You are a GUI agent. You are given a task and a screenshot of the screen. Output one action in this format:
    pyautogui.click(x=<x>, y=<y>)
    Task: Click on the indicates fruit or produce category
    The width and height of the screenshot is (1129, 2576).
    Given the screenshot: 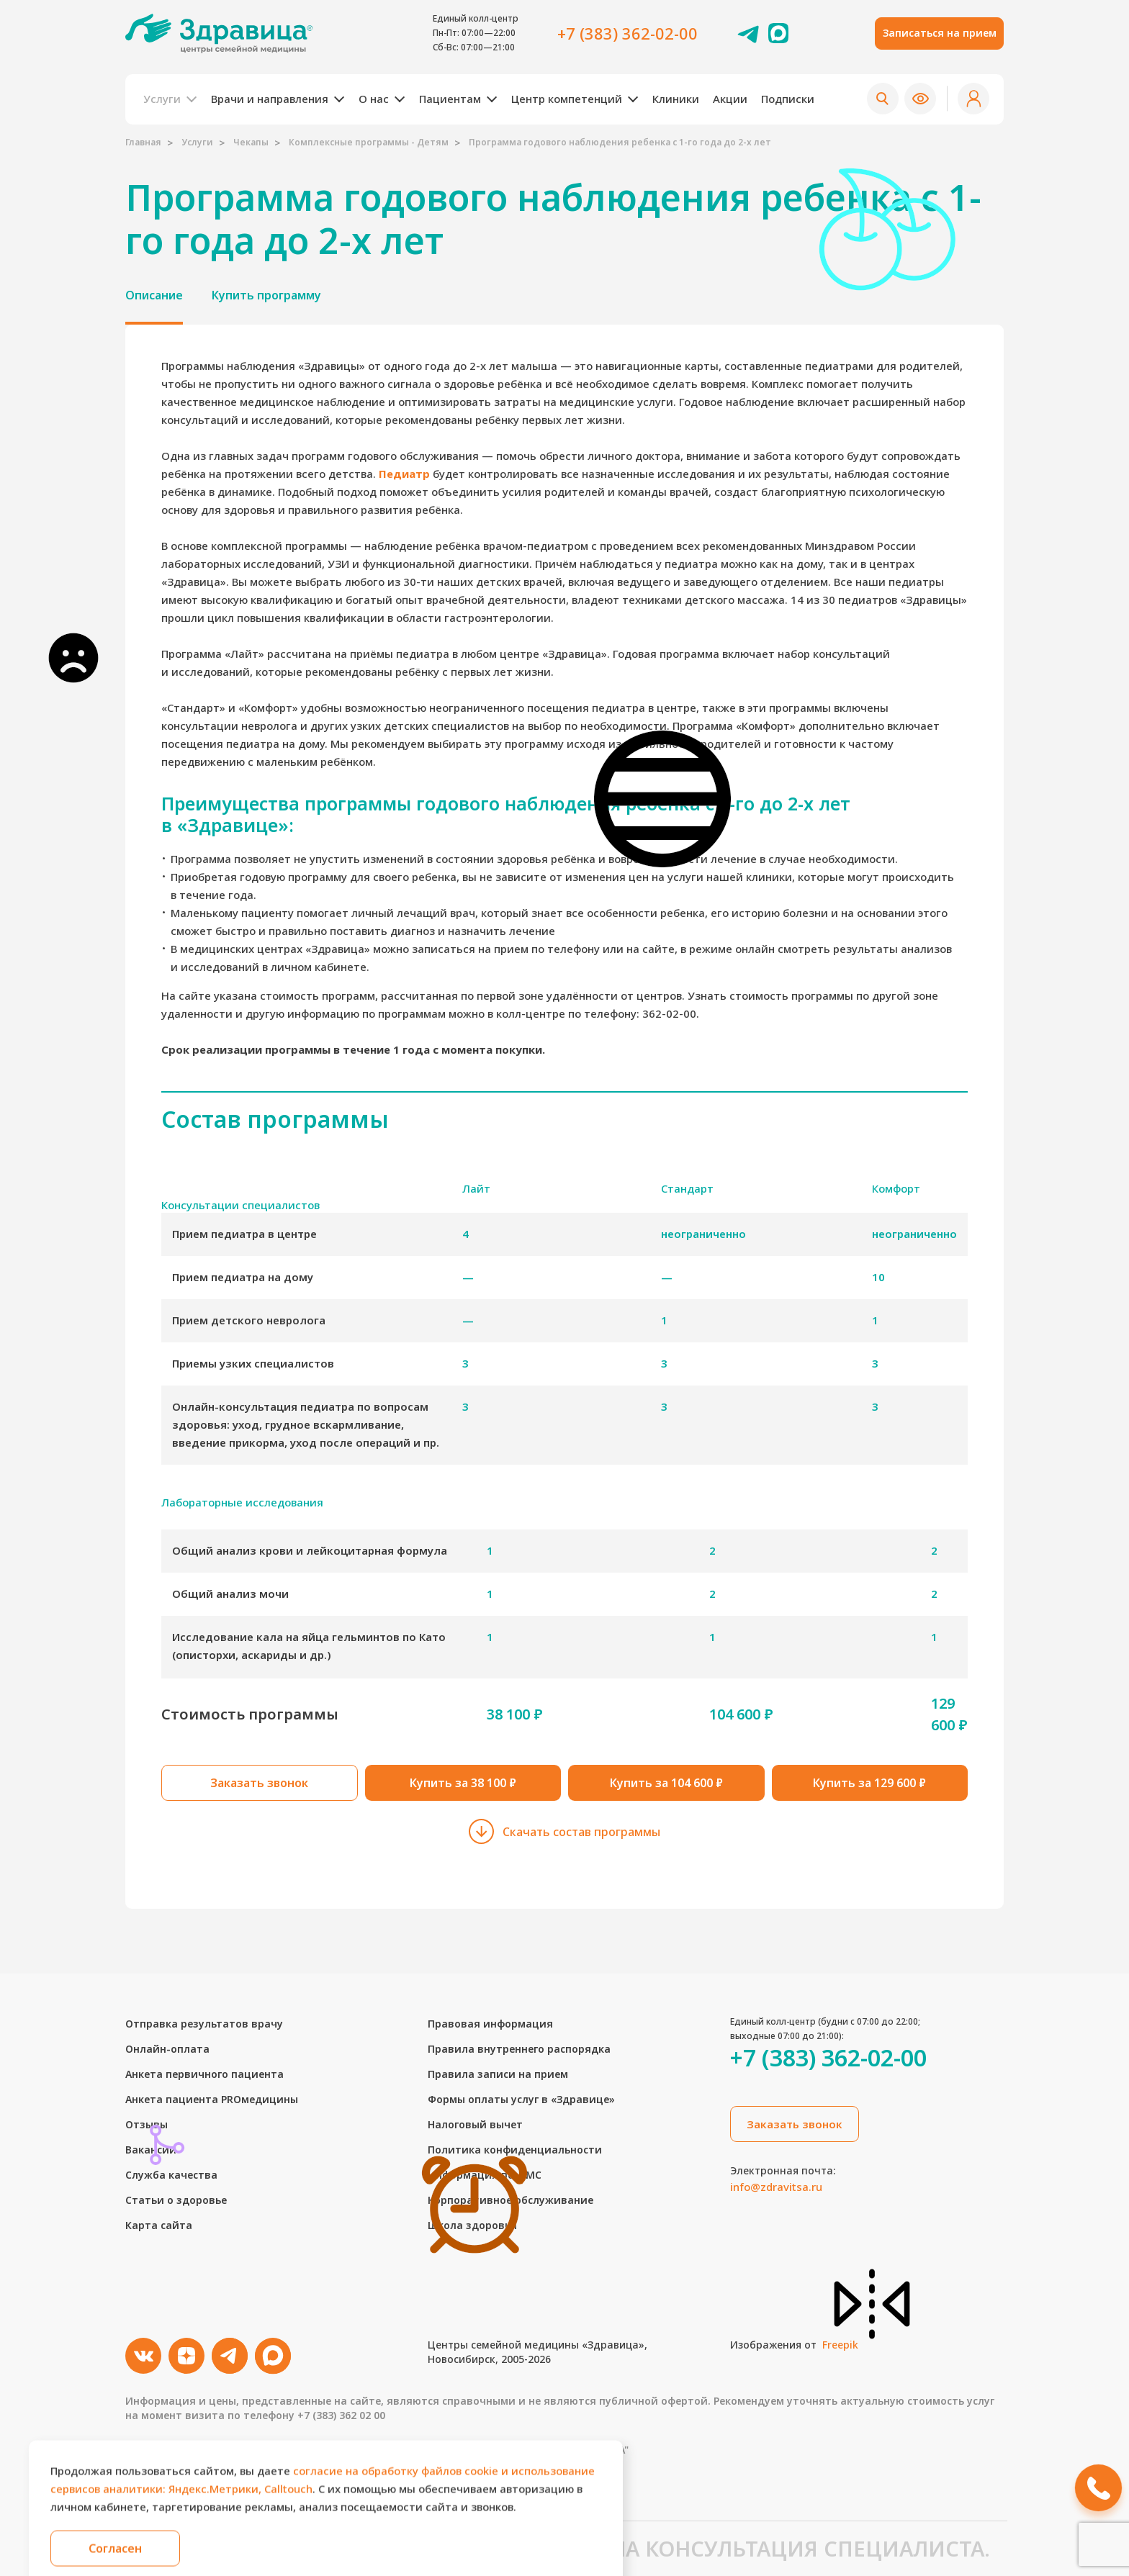 What is the action you would take?
    pyautogui.click(x=885, y=230)
    